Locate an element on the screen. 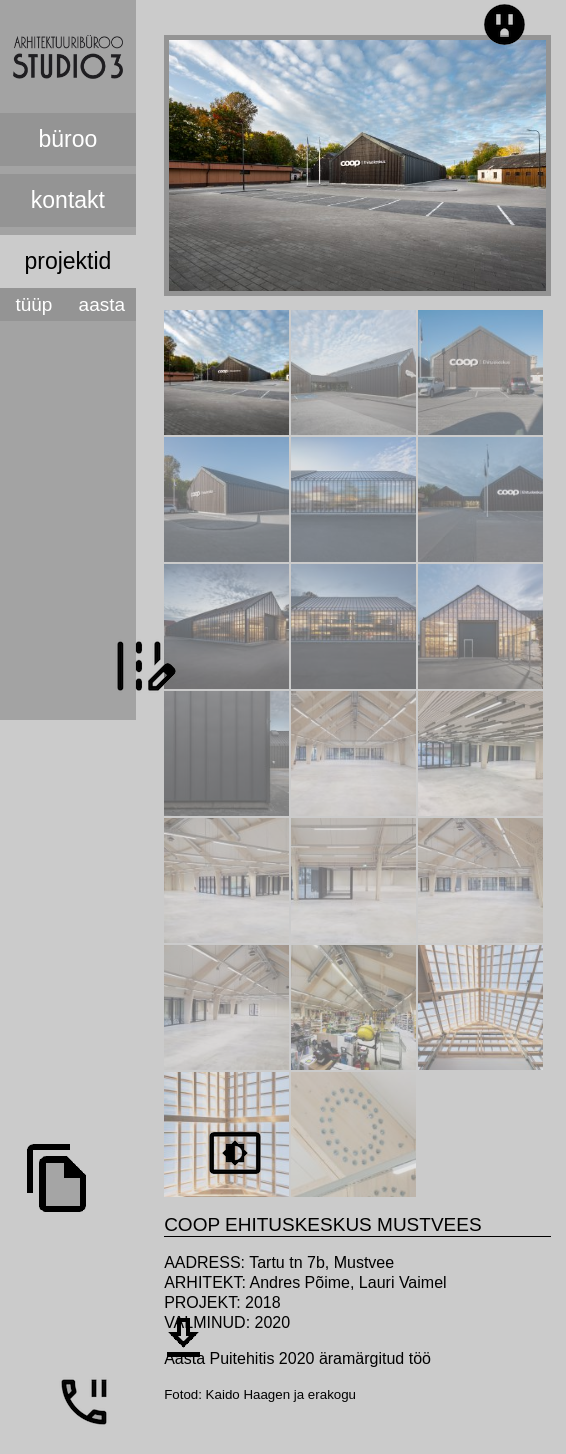  indicates power outlet or charging station nearby is located at coordinates (504, 24).